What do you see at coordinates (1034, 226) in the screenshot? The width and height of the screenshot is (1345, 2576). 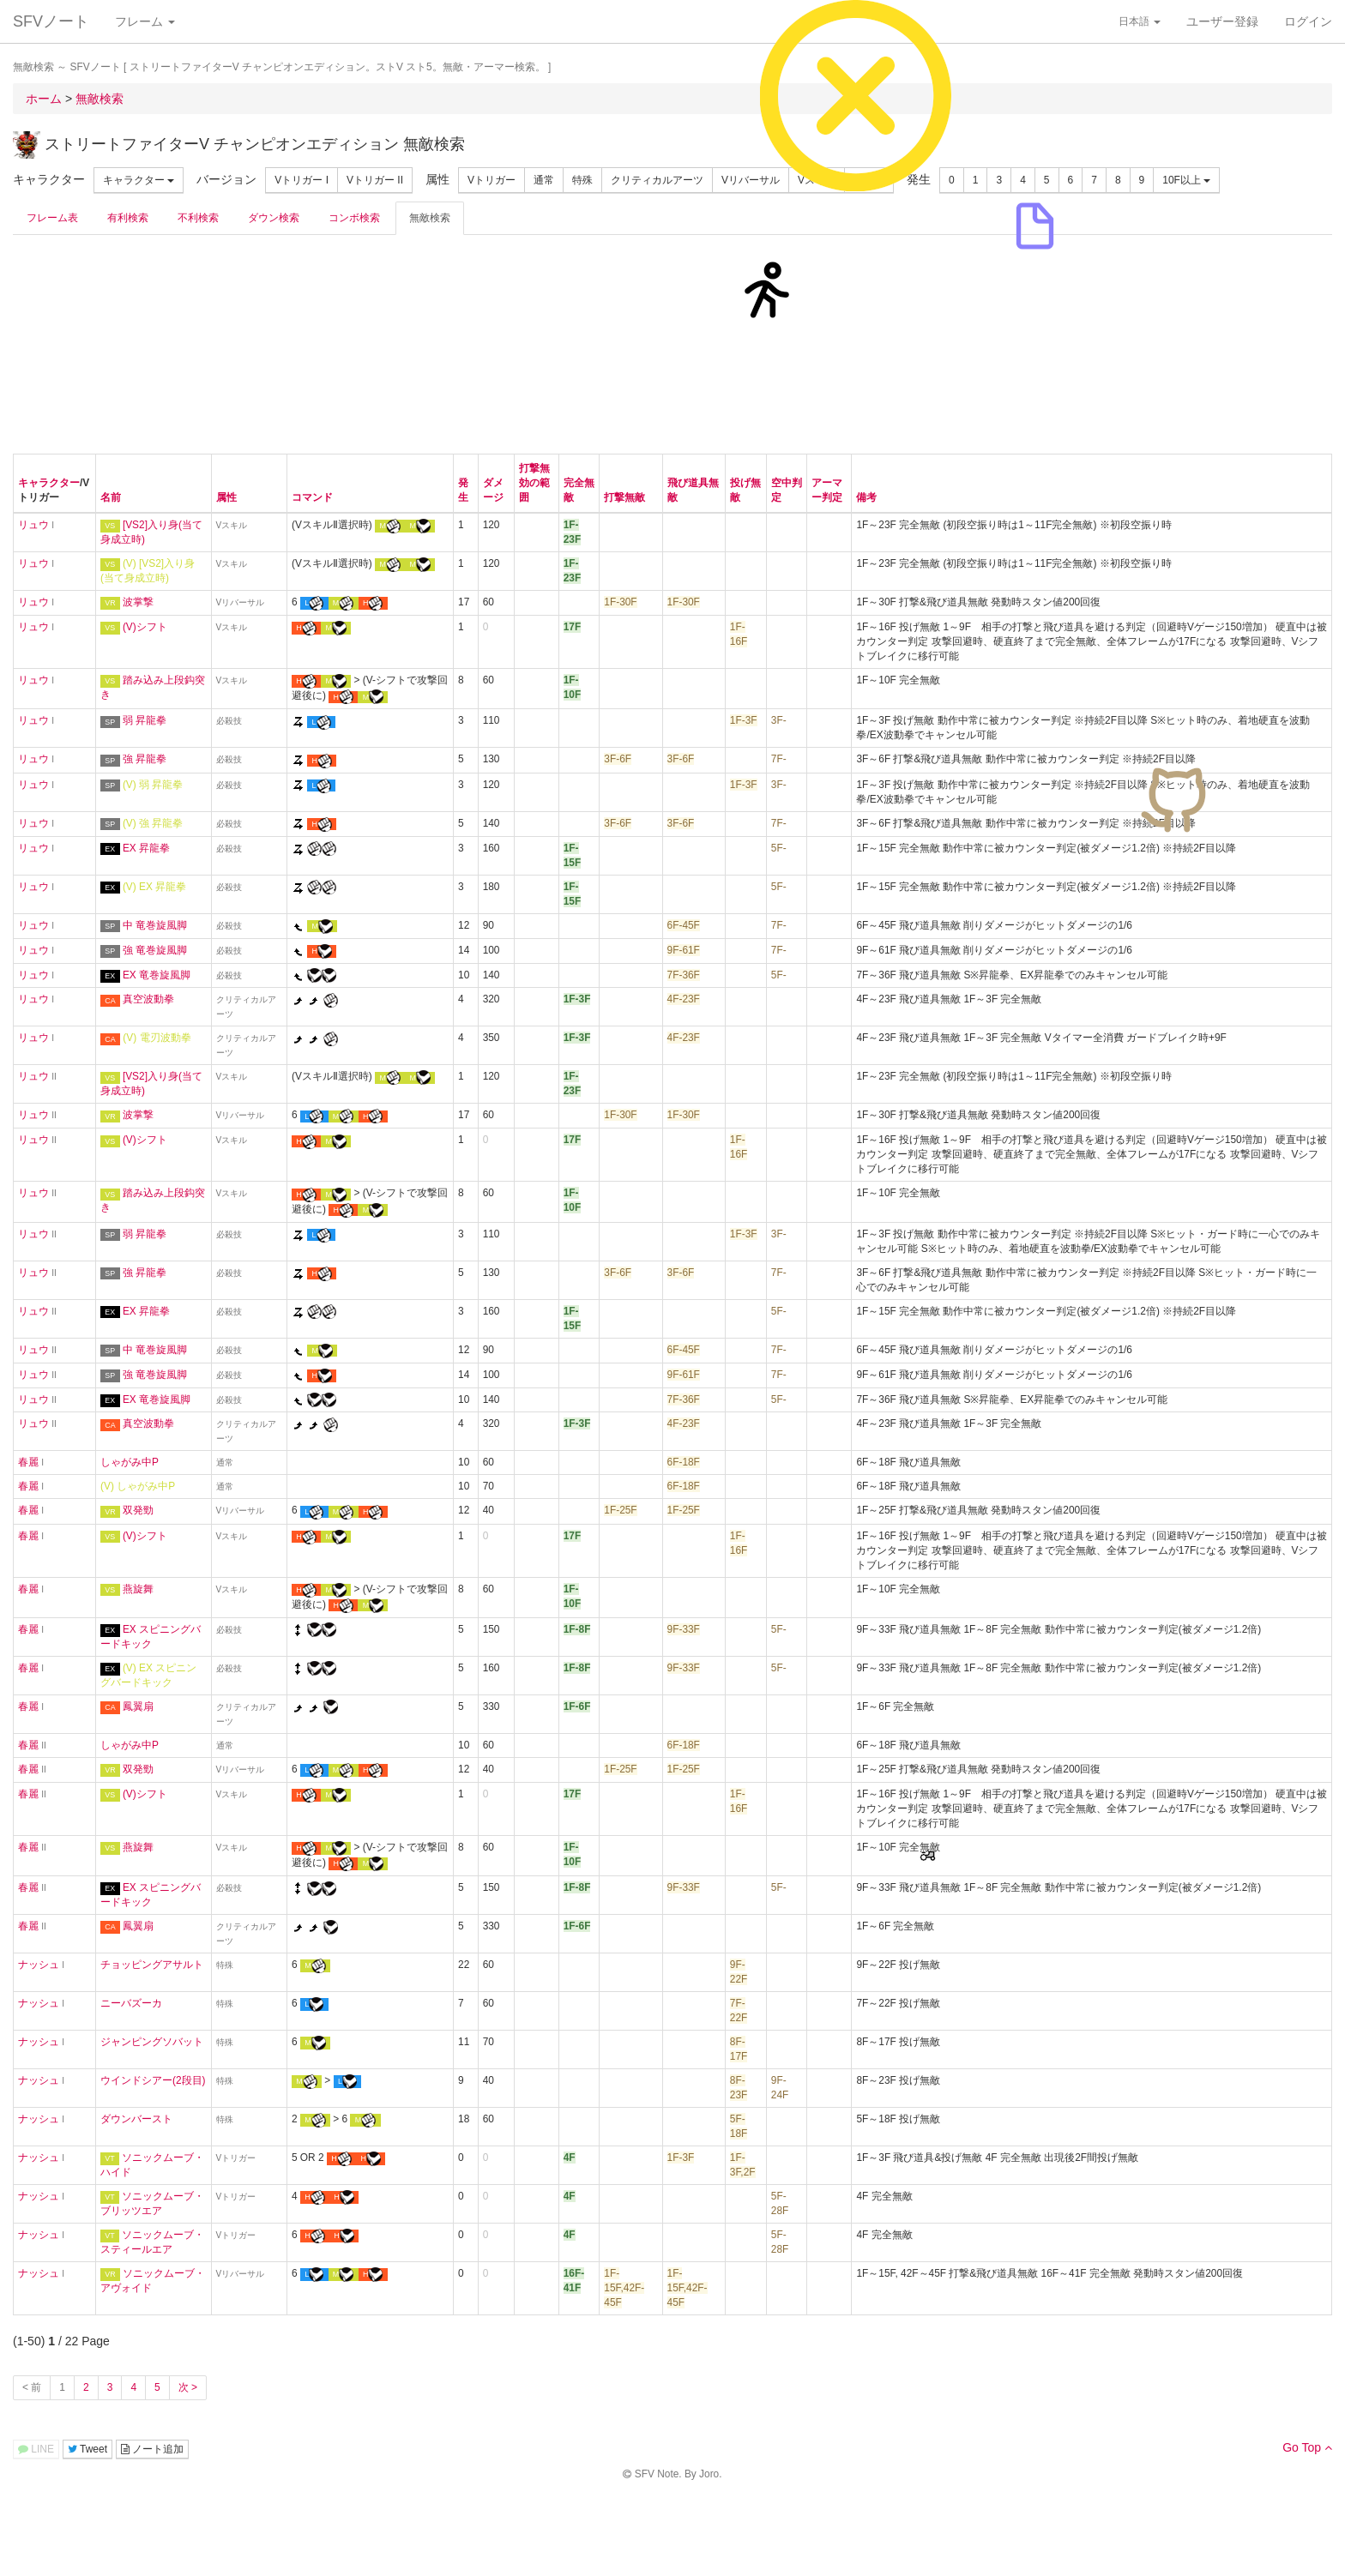 I see `view or open a file` at bounding box center [1034, 226].